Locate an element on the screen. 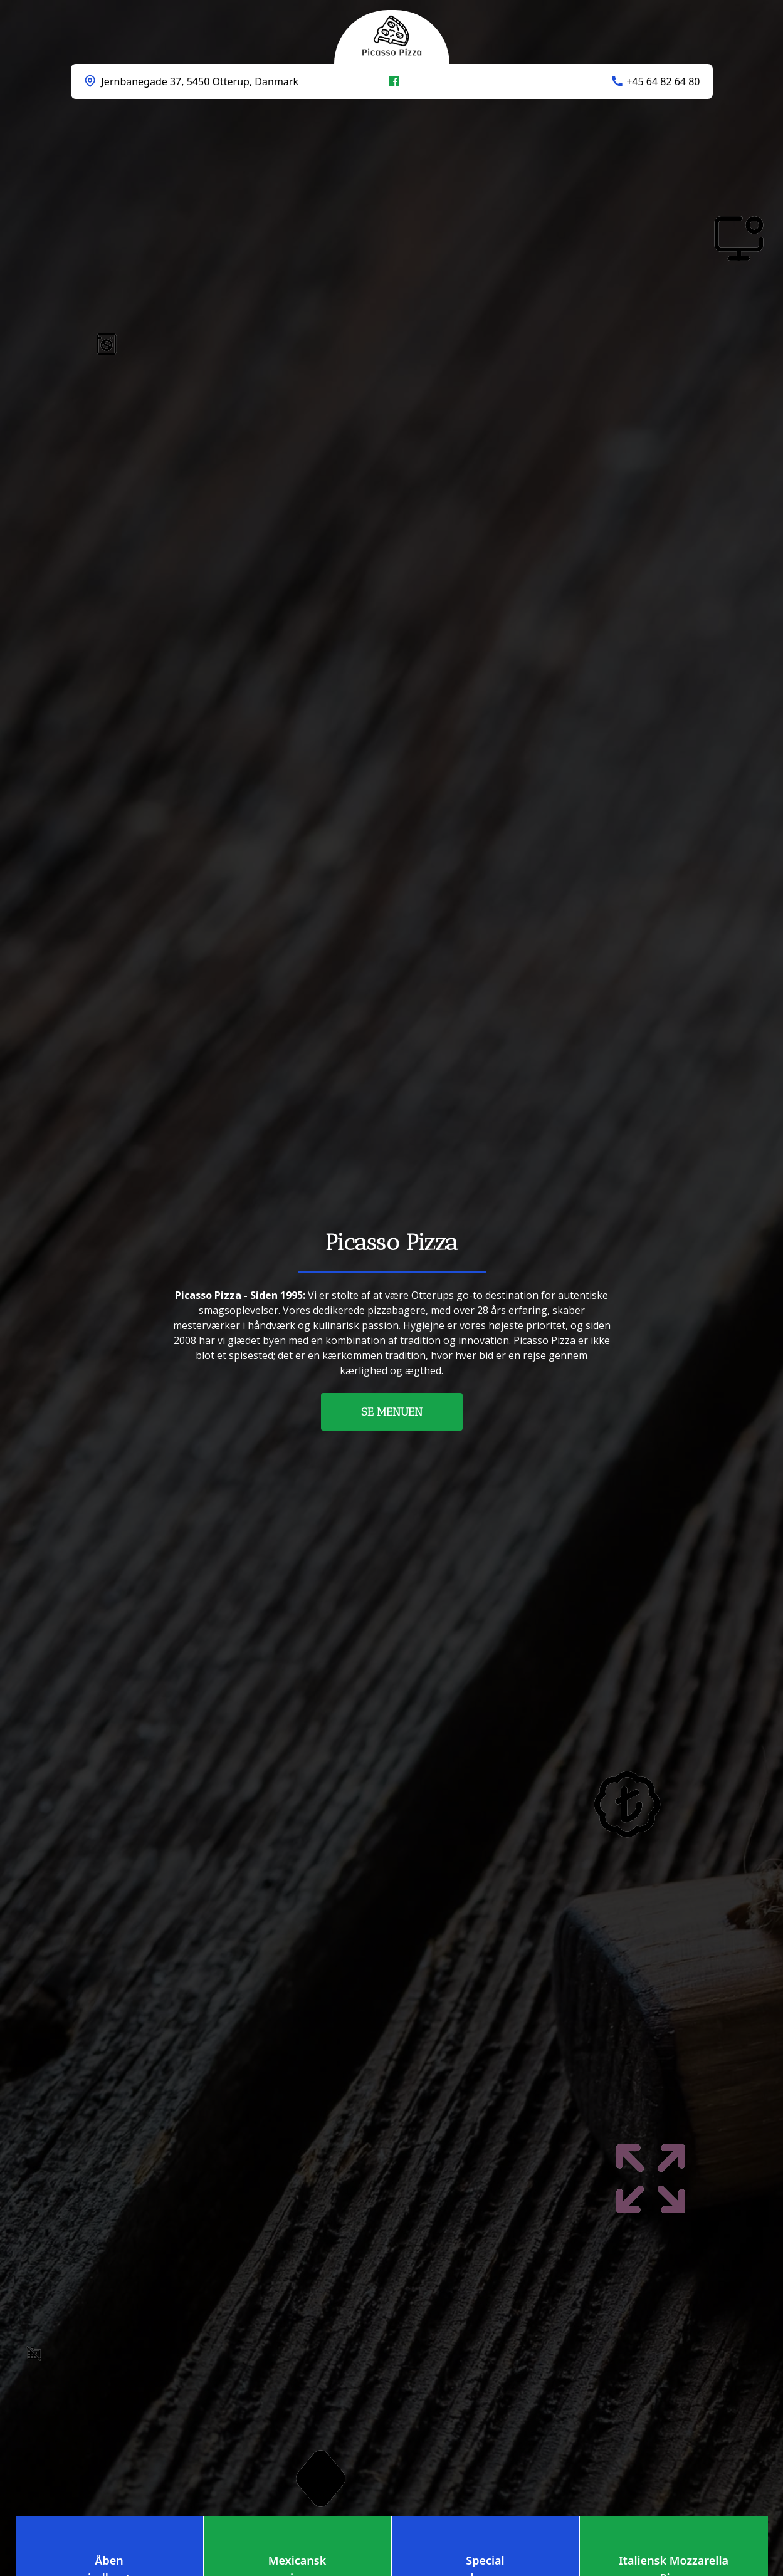  indicates active screen recording or broadcast is located at coordinates (738, 238).